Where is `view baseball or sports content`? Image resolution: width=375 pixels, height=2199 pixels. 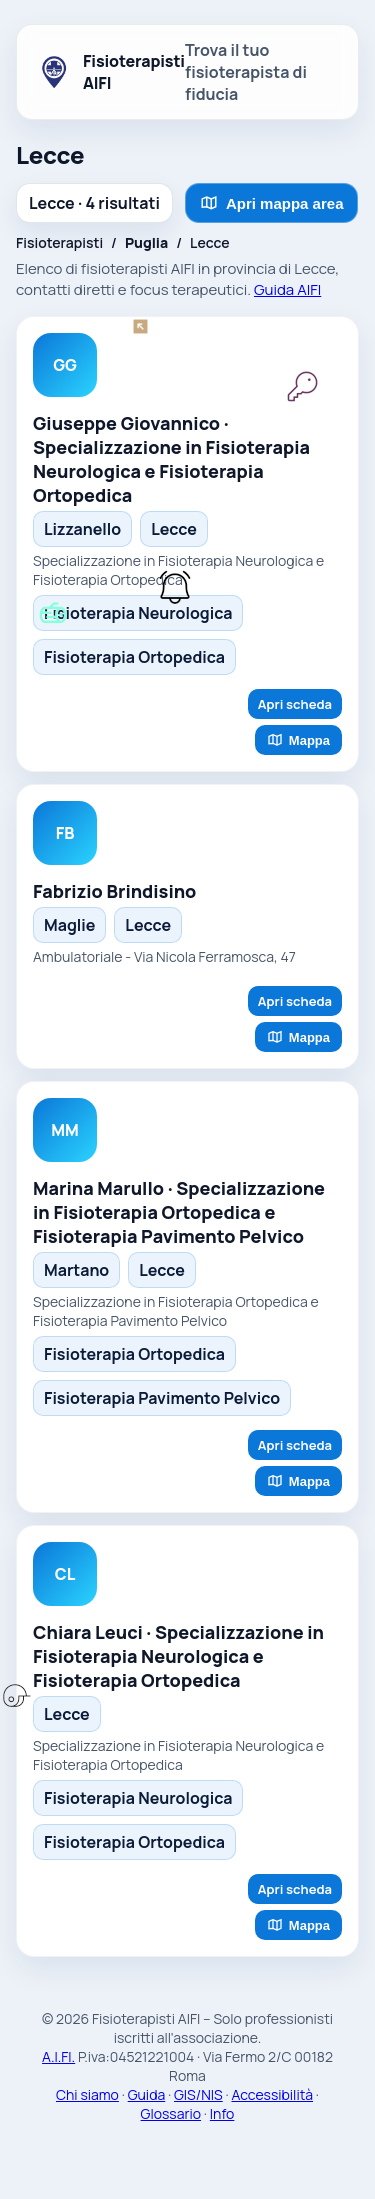
view baseball or sports content is located at coordinates (16, 1696).